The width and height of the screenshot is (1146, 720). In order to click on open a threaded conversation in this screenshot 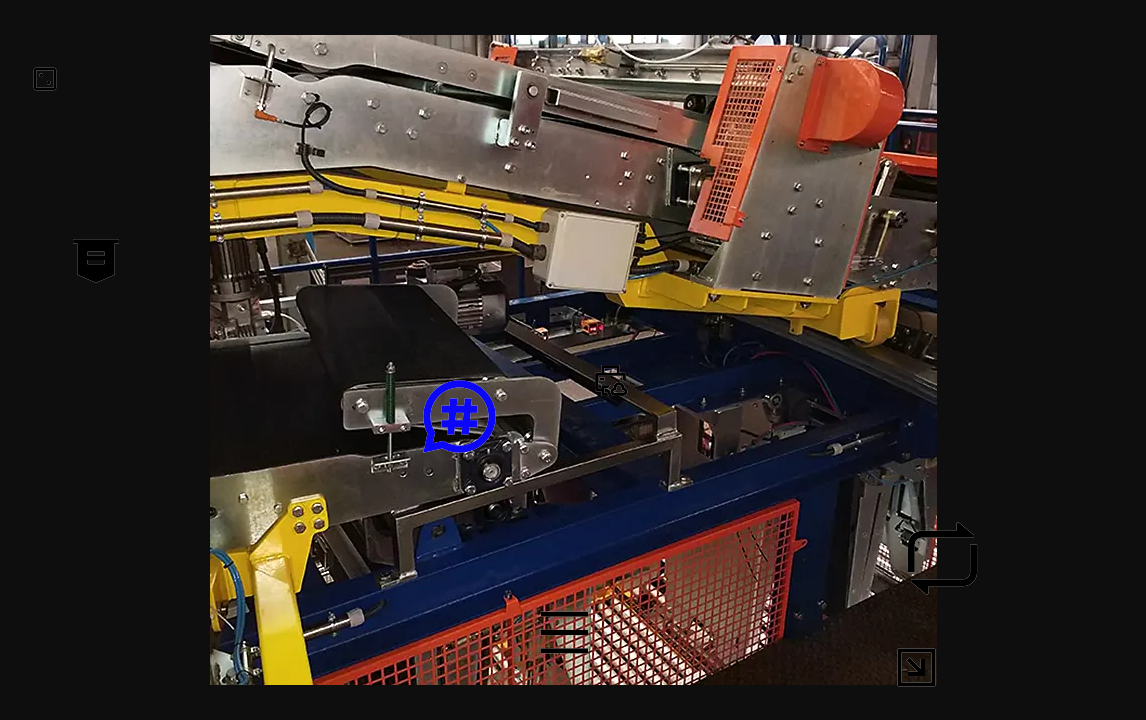, I will do `click(459, 416)`.